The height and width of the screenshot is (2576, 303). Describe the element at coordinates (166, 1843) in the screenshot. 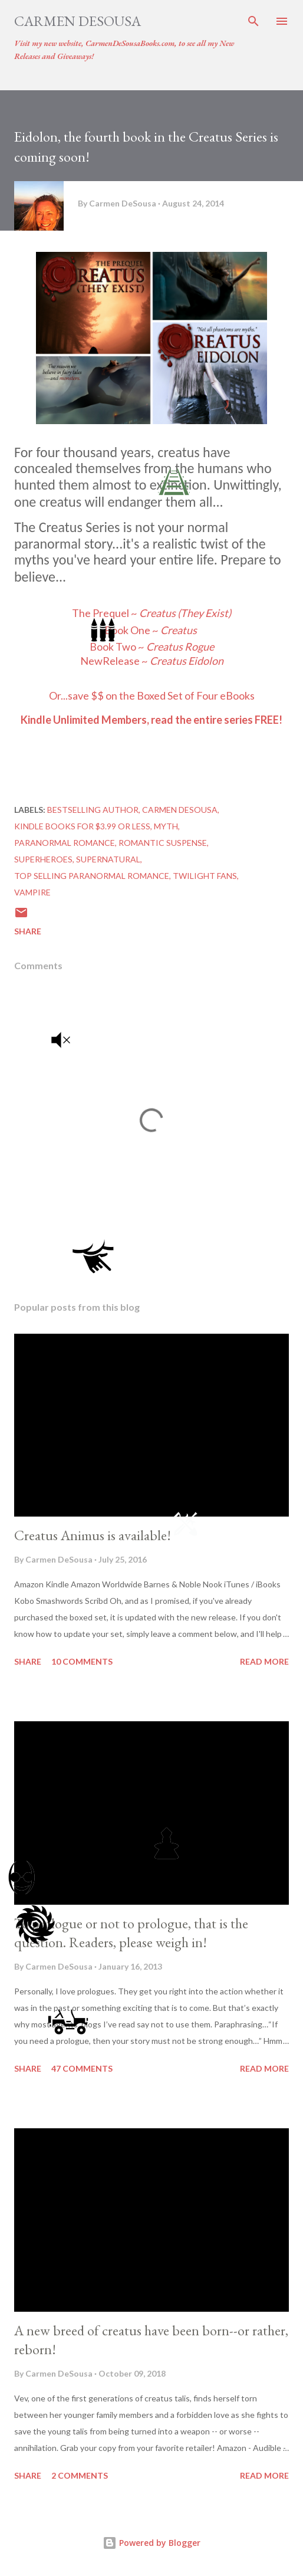

I see `select the abbot piece in a board game` at that location.